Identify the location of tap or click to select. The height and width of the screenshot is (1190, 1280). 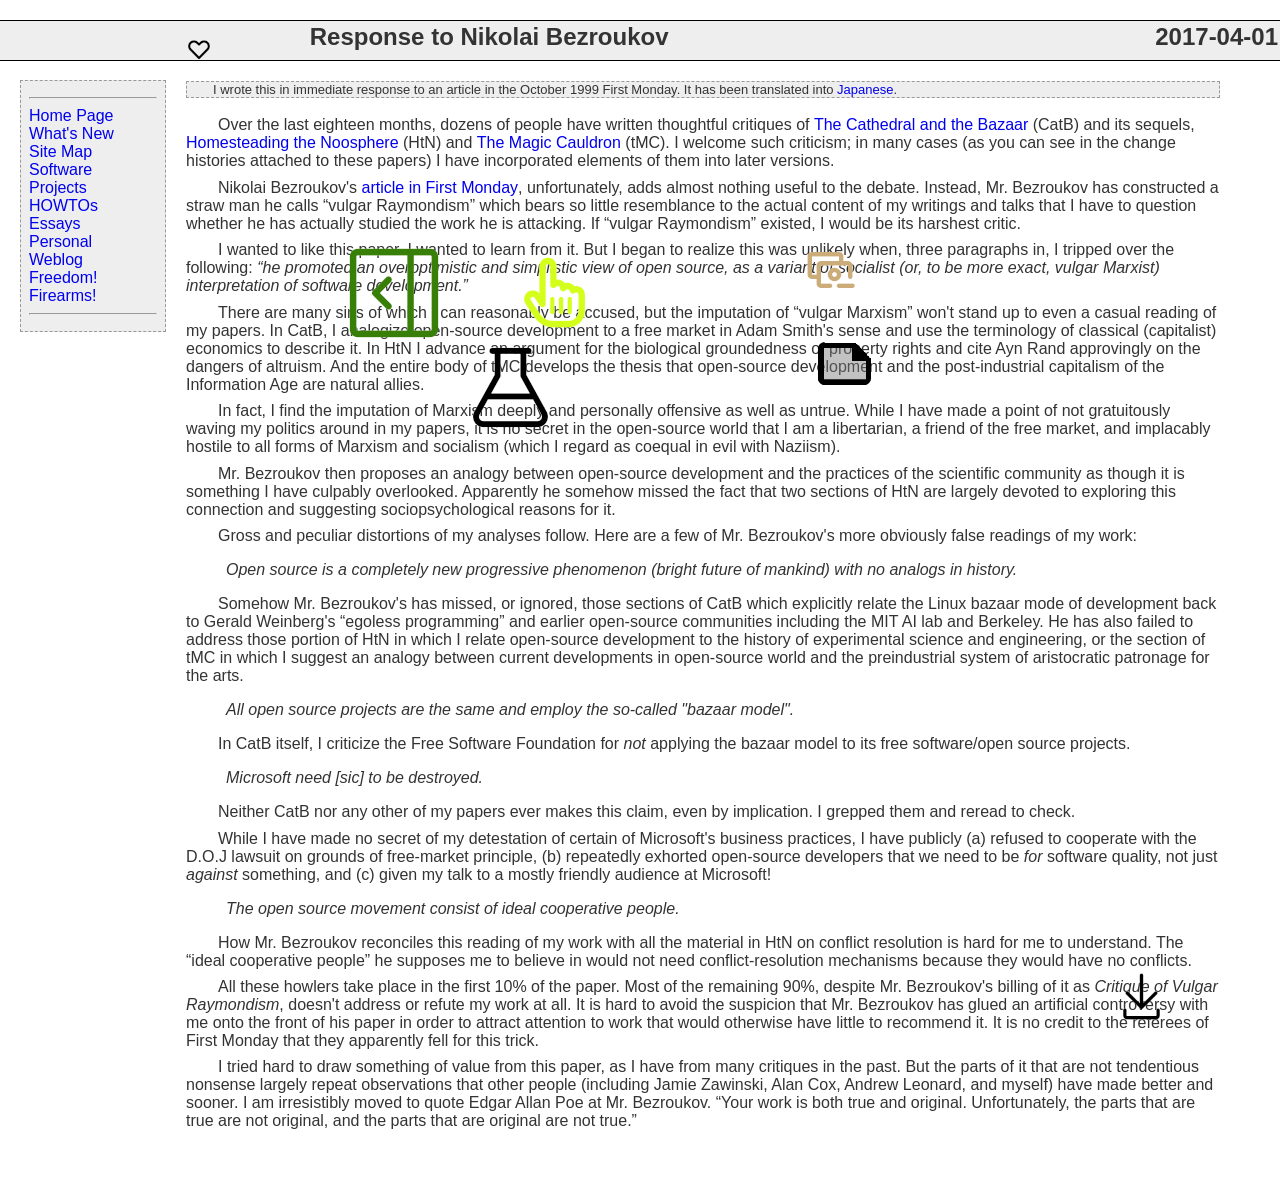
(554, 292).